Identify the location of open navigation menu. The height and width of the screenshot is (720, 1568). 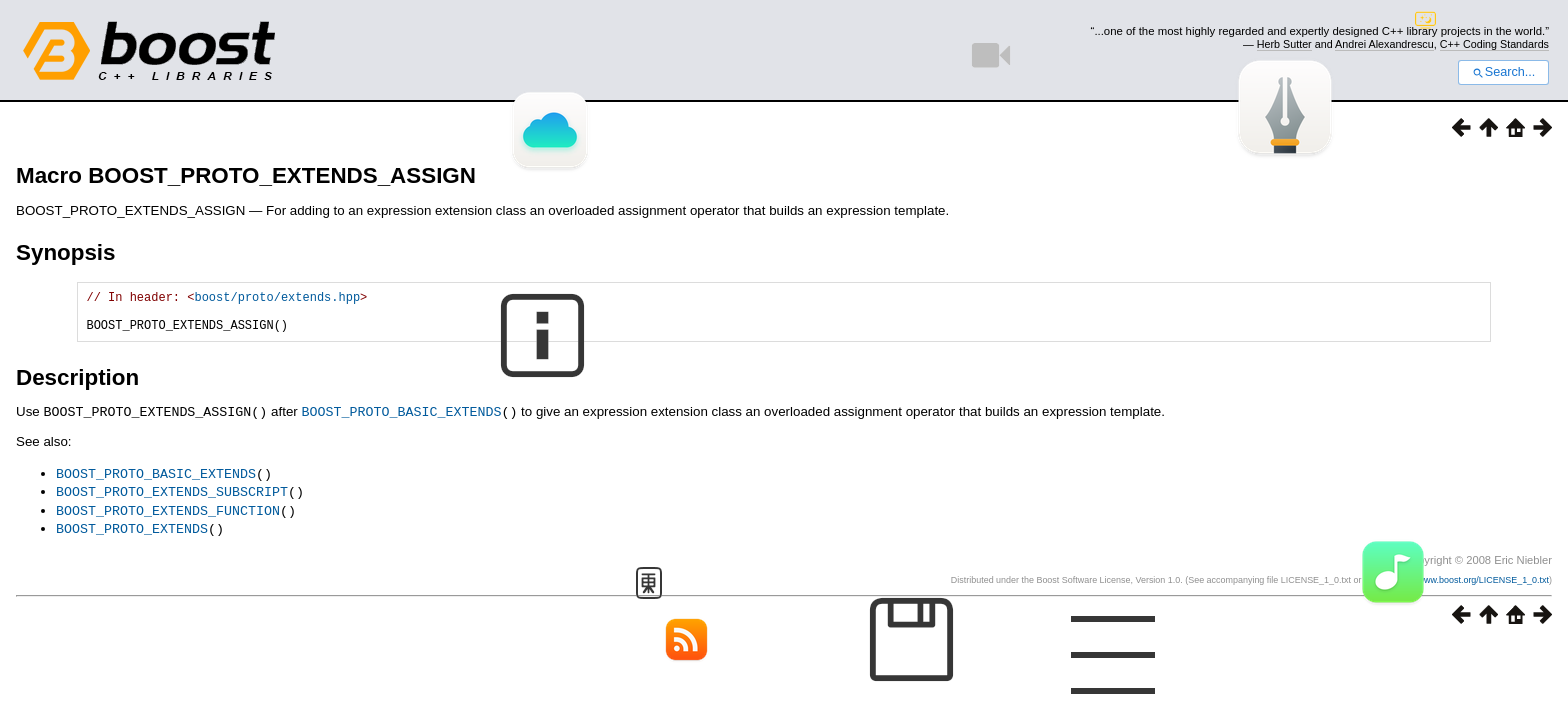
(1113, 658).